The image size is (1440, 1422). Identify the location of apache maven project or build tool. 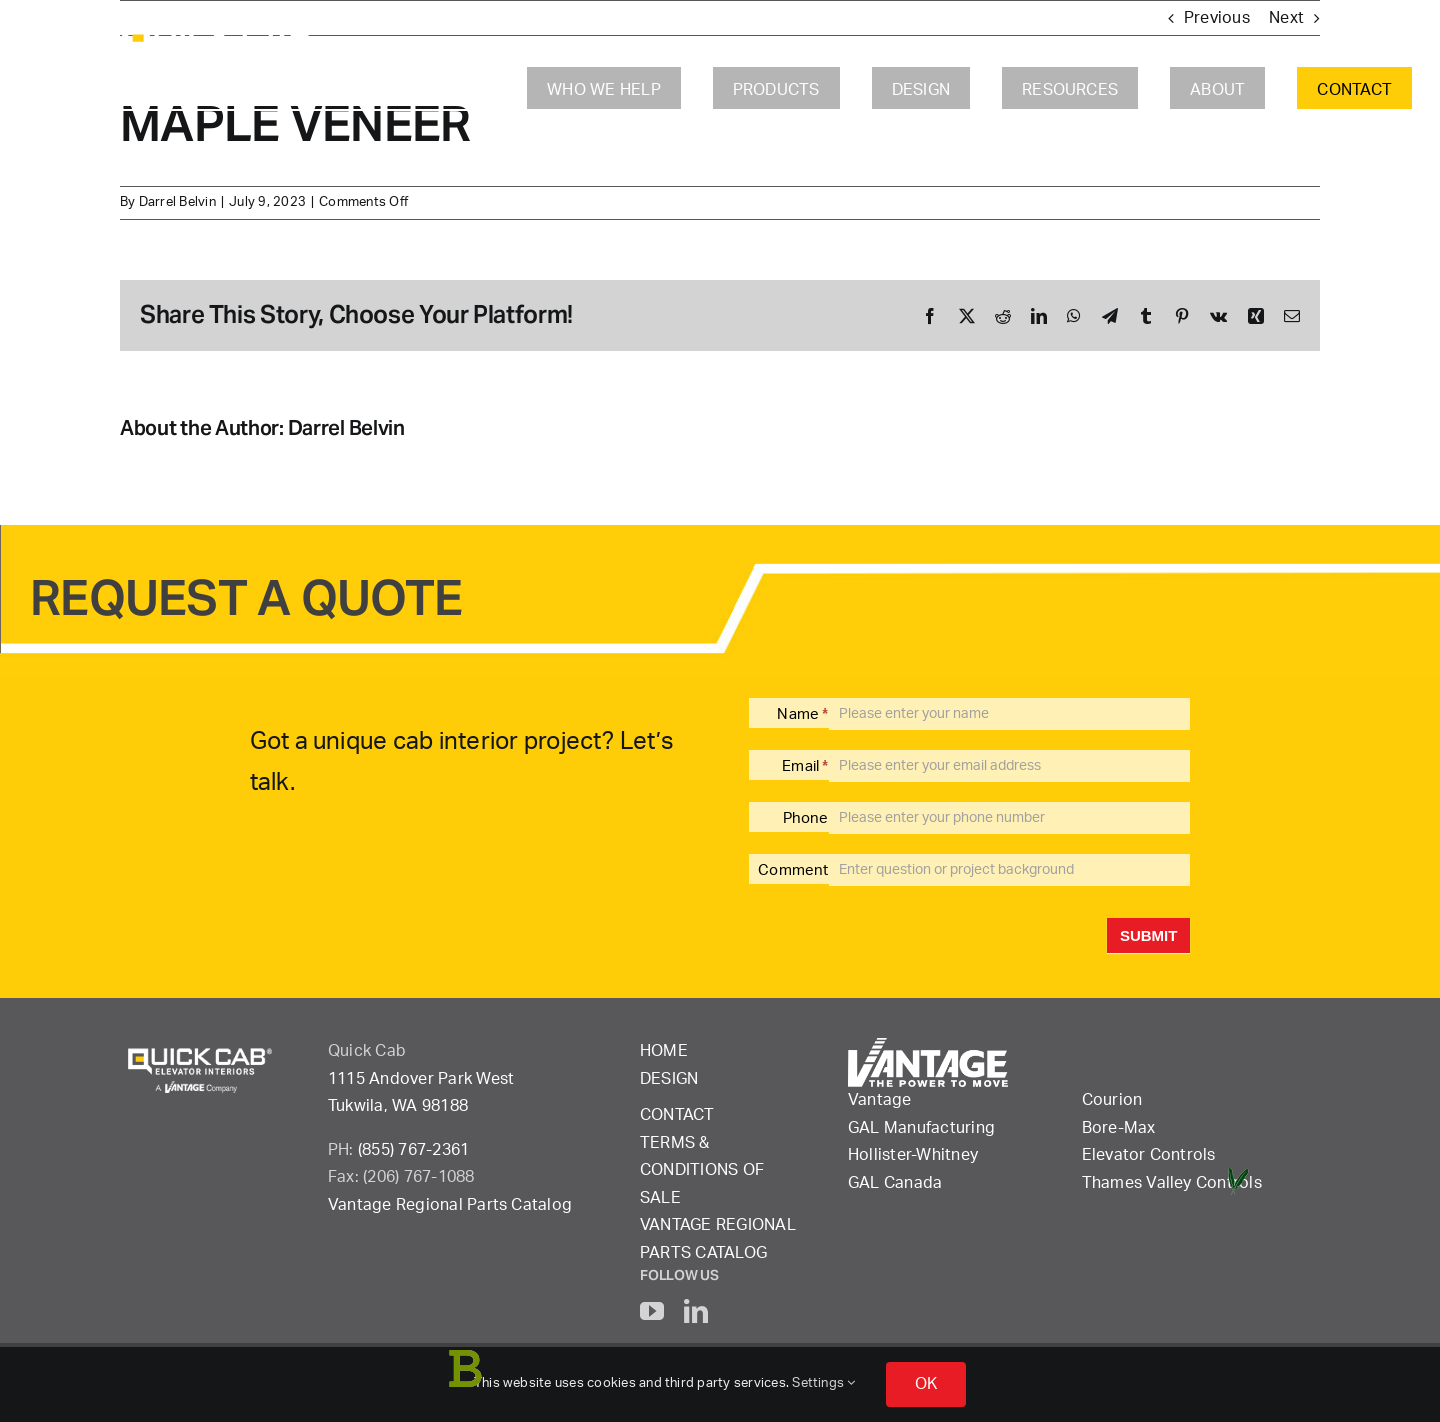
(1238, 1181).